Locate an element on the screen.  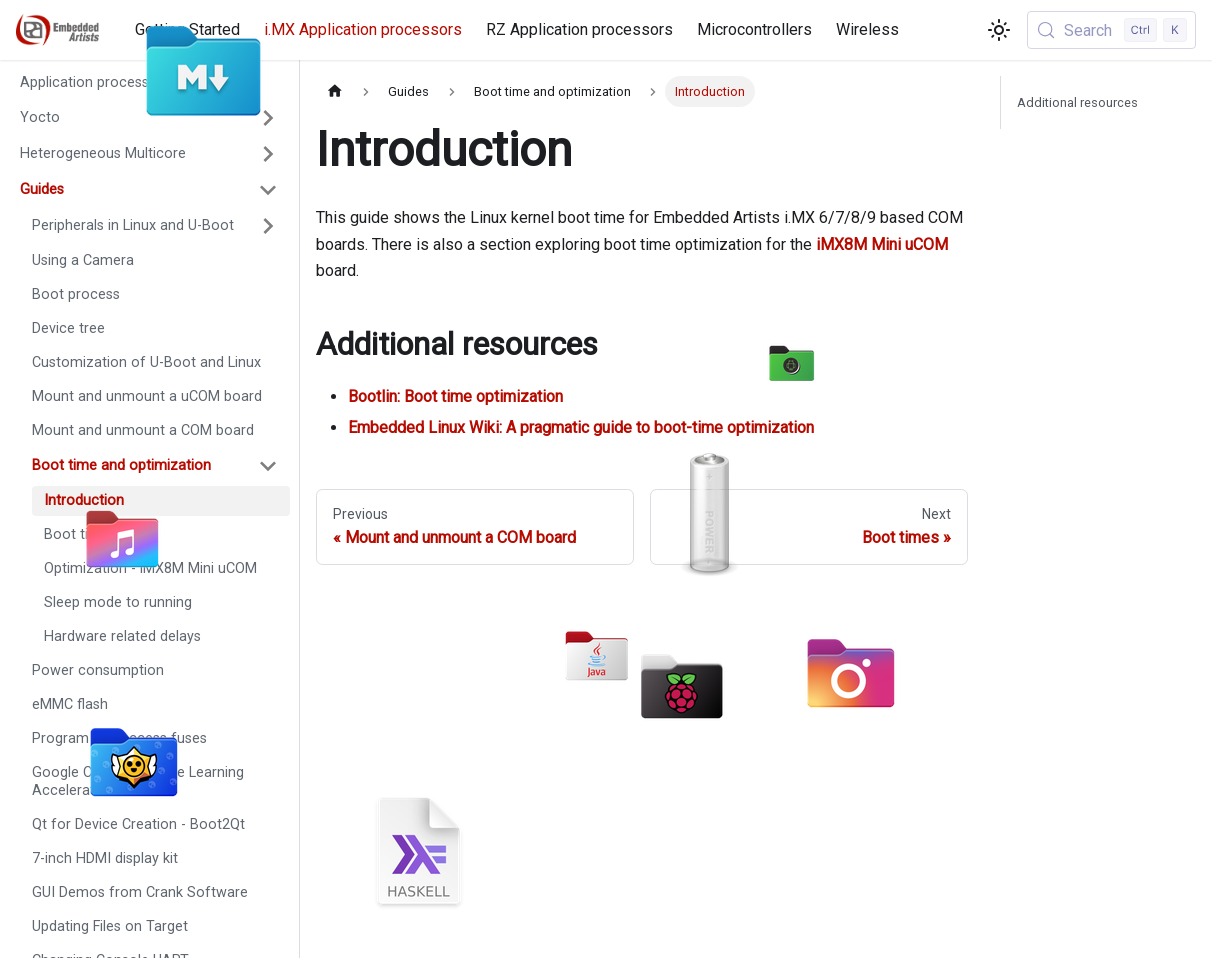
open brawl stars game files folder is located at coordinates (133, 764).